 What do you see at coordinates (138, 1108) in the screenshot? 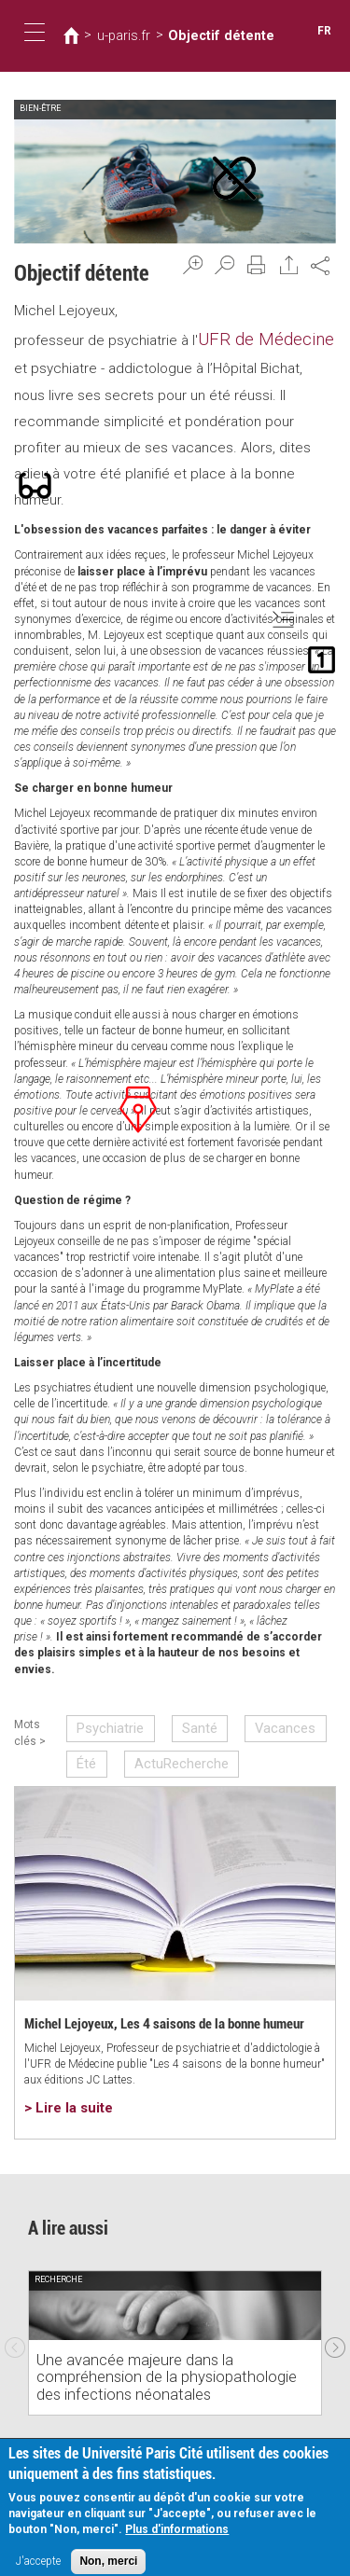
I see `access drawing or illustration tools` at bounding box center [138, 1108].